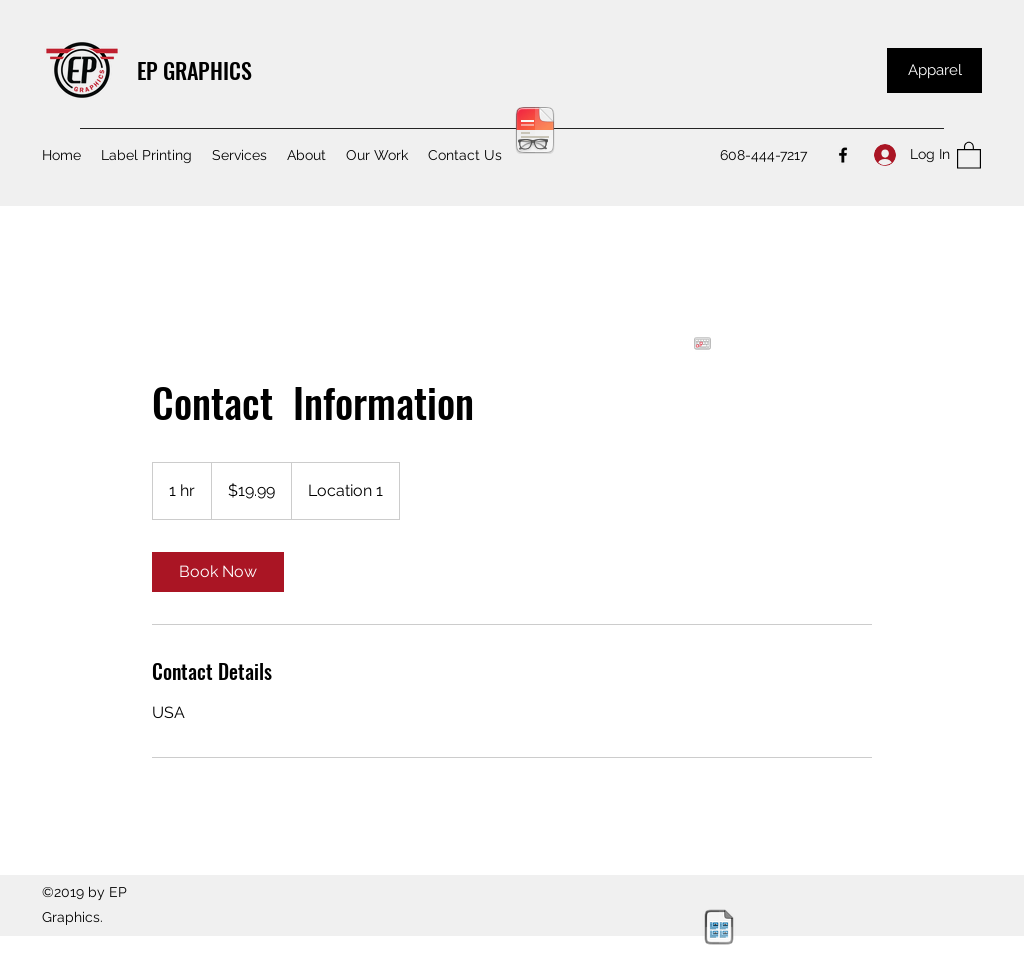 This screenshot has height=961, width=1024. What do you see at coordinates (535, 130) in the screenshot?
I see `open the papers document viewer app` at bounding box center [535, 130].